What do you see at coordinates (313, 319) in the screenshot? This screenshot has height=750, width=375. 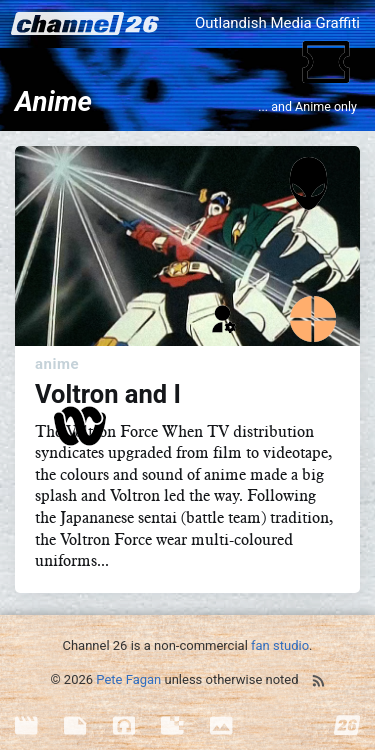 I see `quarto publishing system logo` at bounding box center [313, 319].